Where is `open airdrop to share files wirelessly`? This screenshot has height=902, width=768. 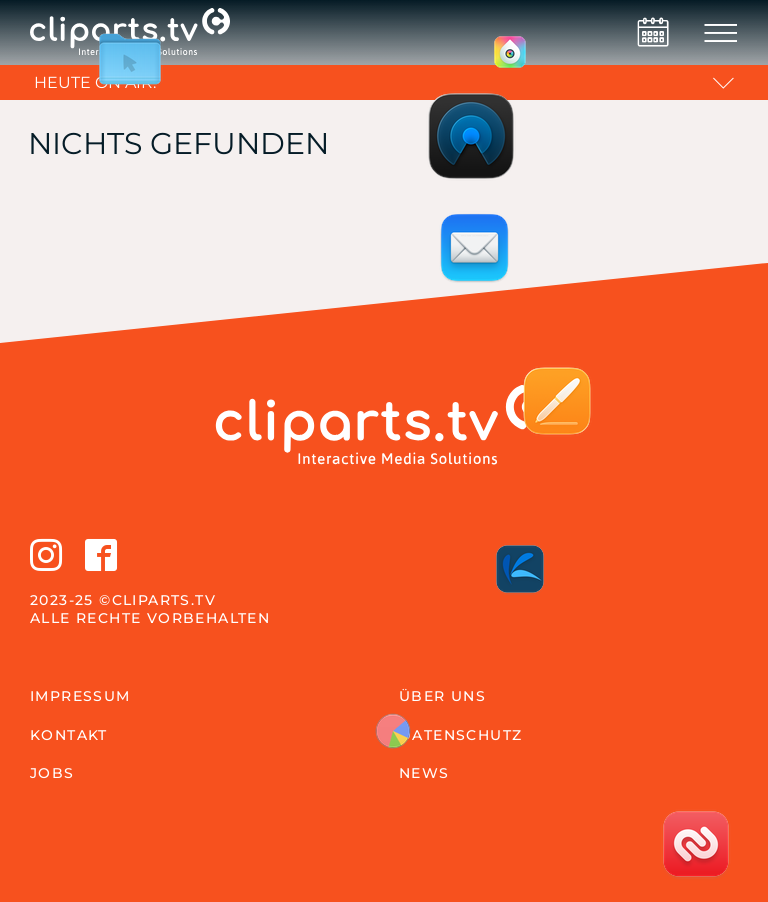 open airdrop to share files wirelessly is located at coordinates (471, 136).